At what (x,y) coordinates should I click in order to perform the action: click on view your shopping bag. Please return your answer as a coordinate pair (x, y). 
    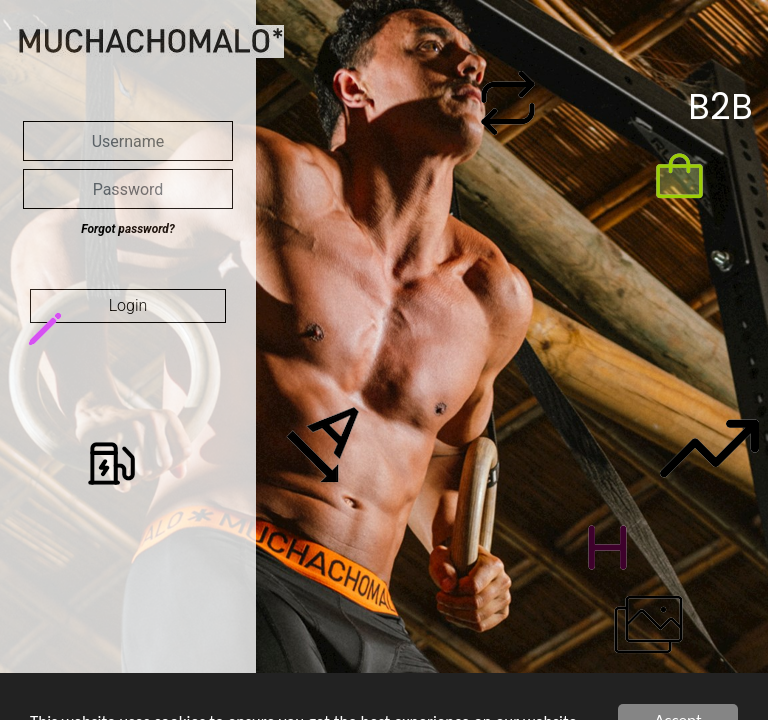
    Looking at the image, I should click on (679, 178).